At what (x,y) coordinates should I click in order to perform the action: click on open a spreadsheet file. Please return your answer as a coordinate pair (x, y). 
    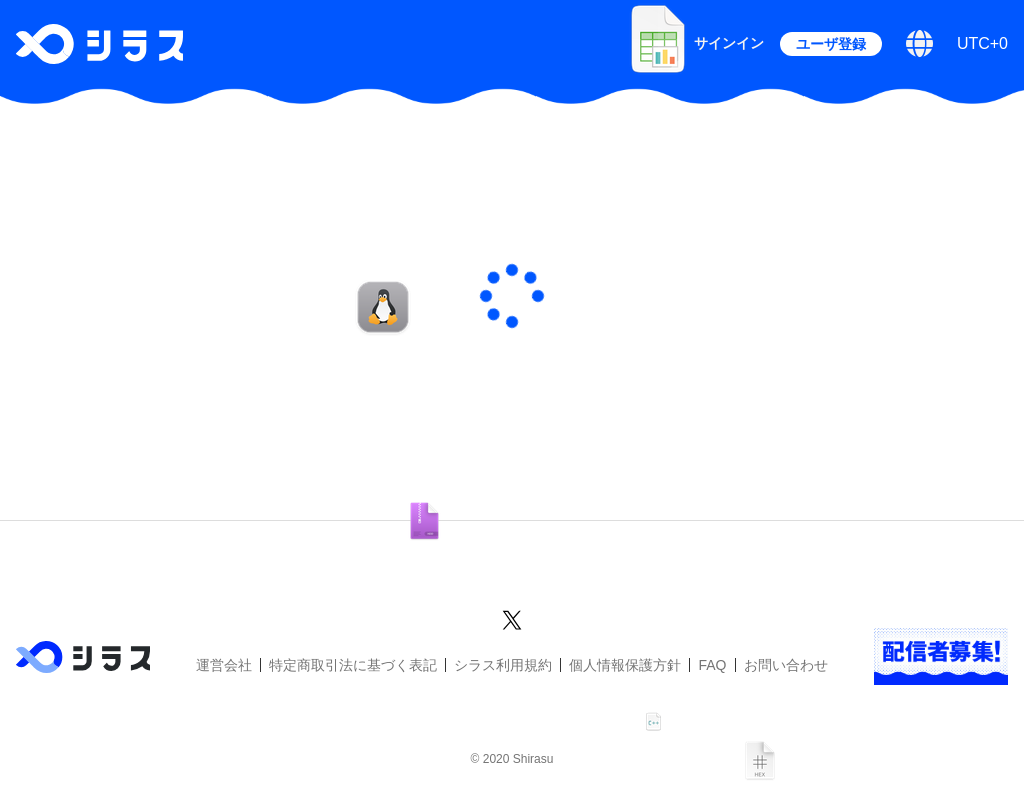
    Looking at the image, I should click on (658, 39).